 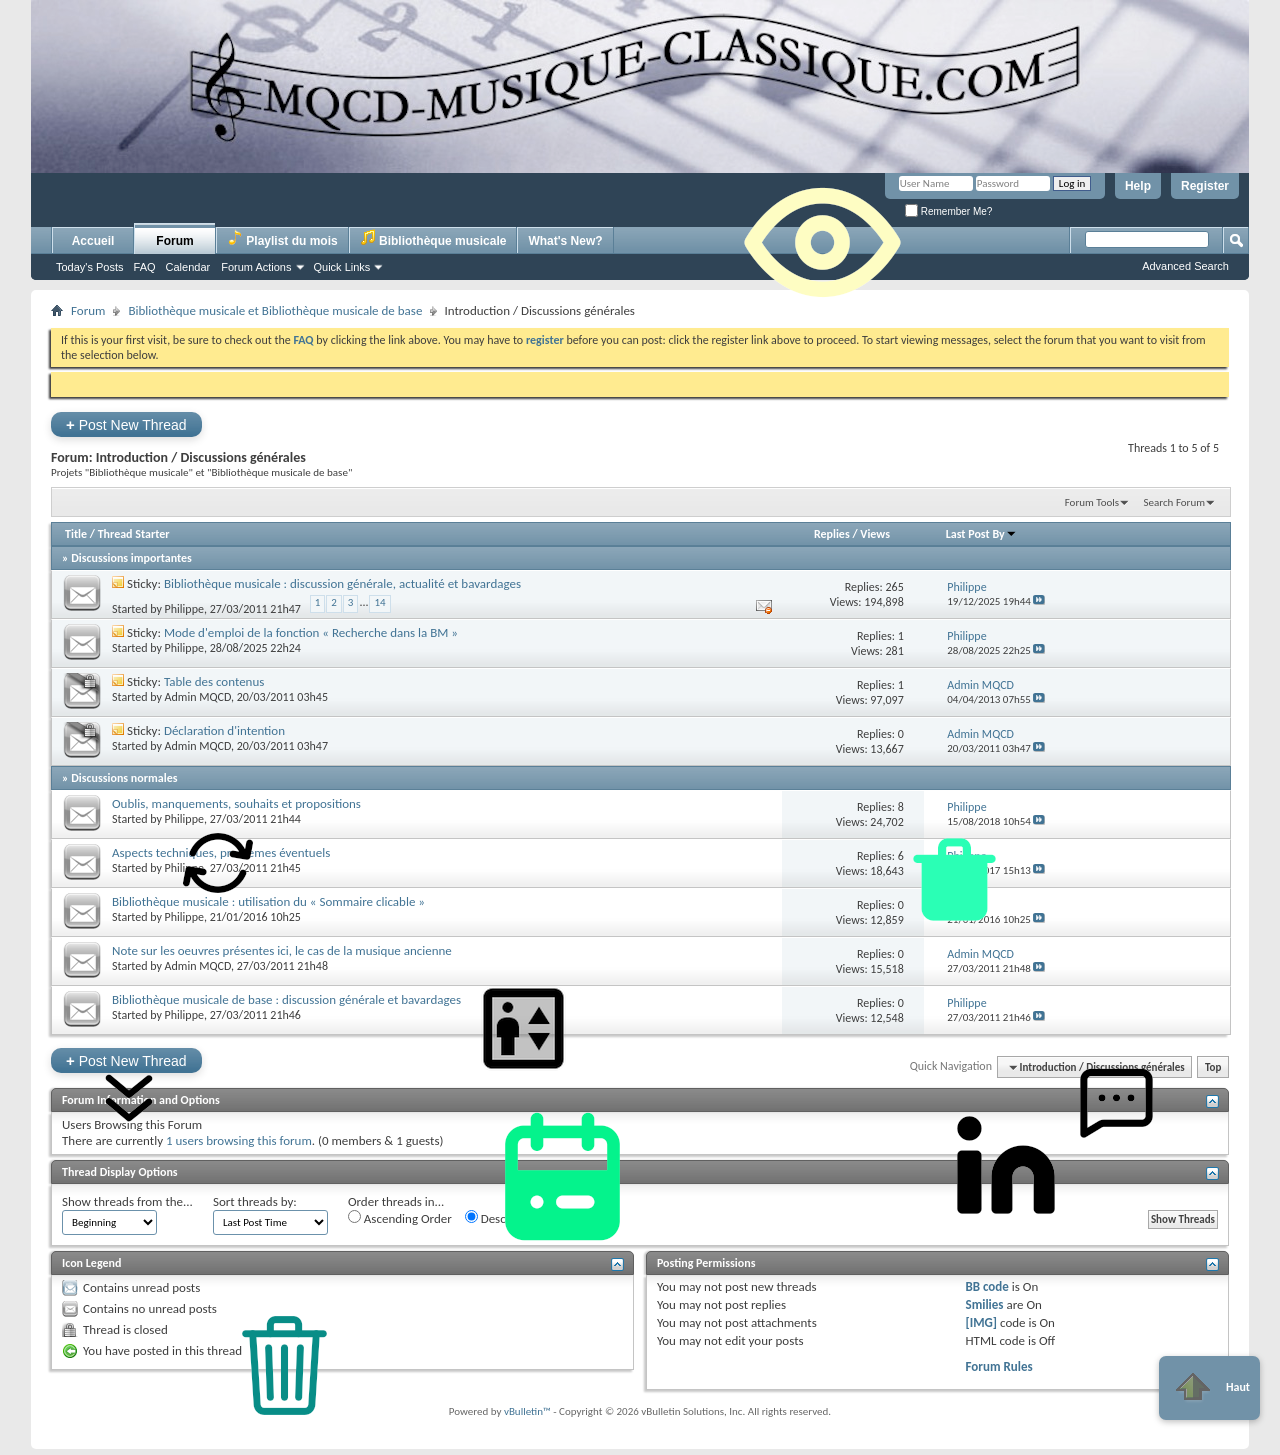 What do you see at coordinates (129, 1098) in the screenshot?
I see `expand content or show more items` at bounding box center [129, 1098].